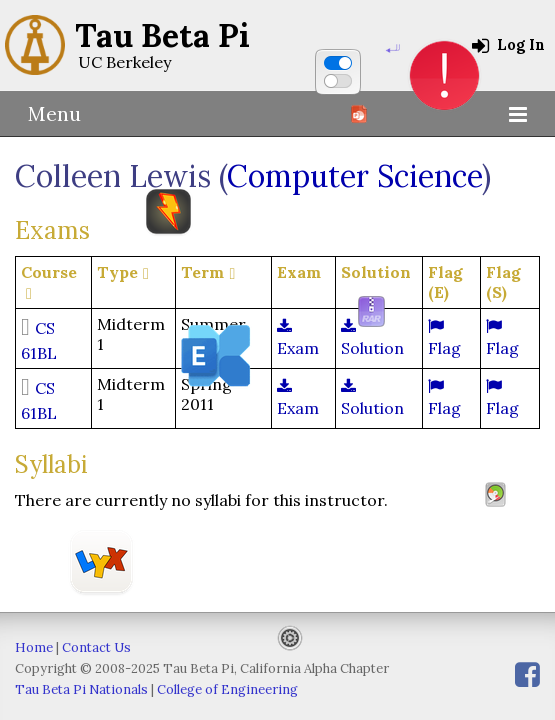 This screenshot has height=720, width=555. What do you see at coordinates (495, 494) in the screenshot?
I see `open gparted disk partition editor` at bounding box center [495, 494].